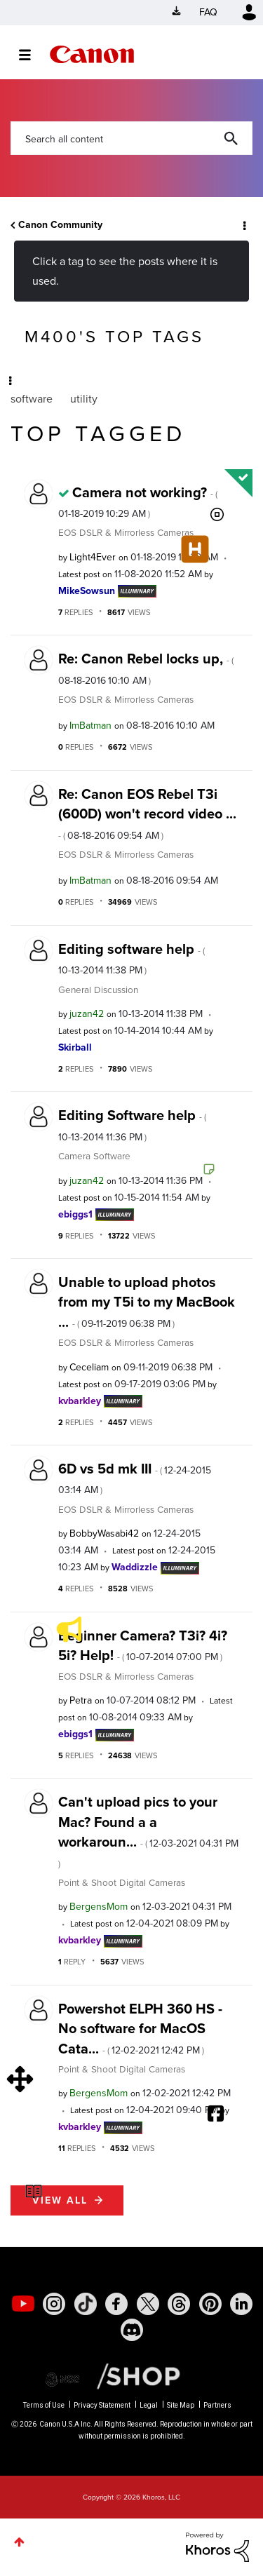 The width and height of the screenshot is (263, 2576). What do you see at coordinates (20, 2079) in the screenshot?
I see `move or reposition an element` at bounding box center [20, 2079].